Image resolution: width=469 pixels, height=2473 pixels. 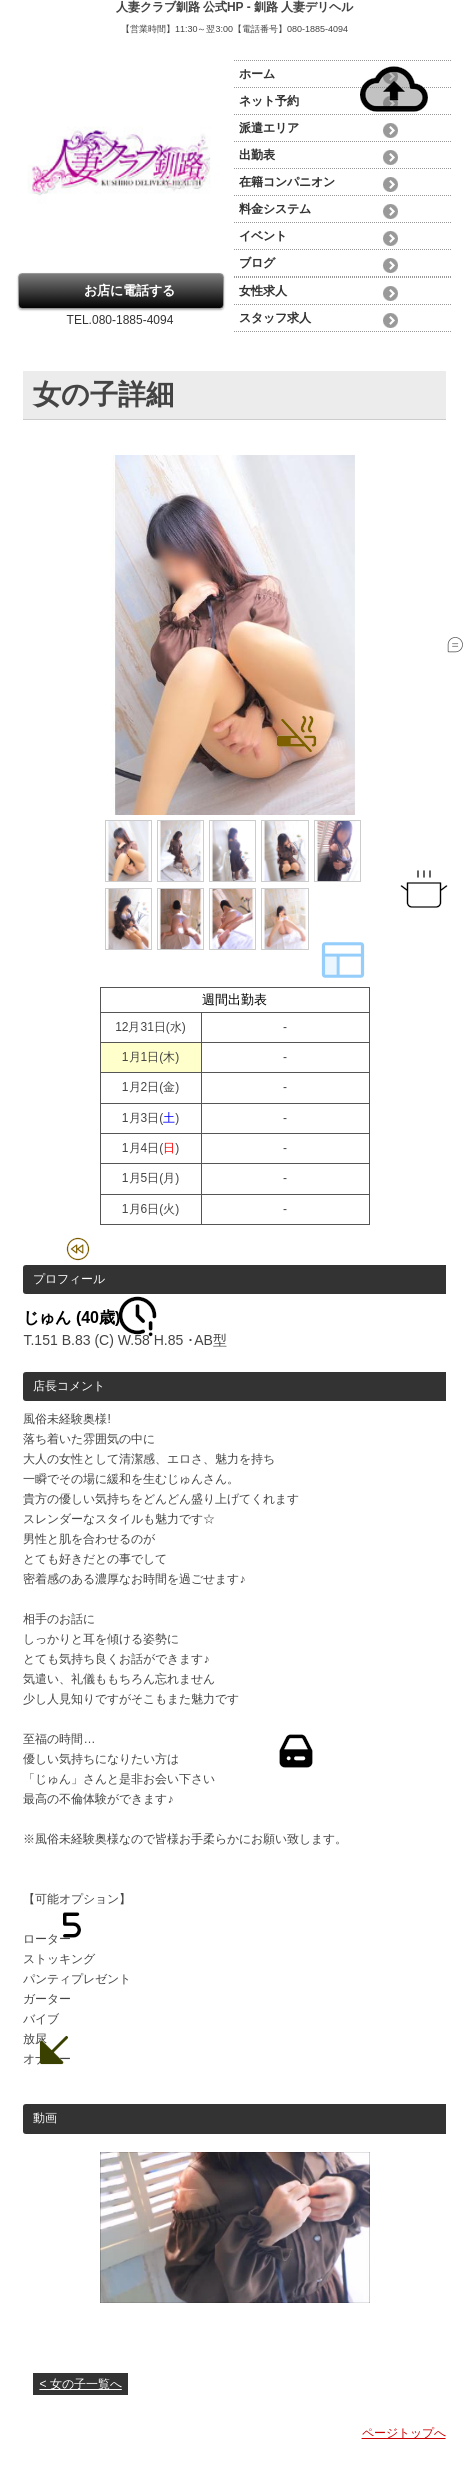 What do you see at coordinates (455, 645) in the screenshot?
I see `open chat or messaging` at bounding box center [455, 645].